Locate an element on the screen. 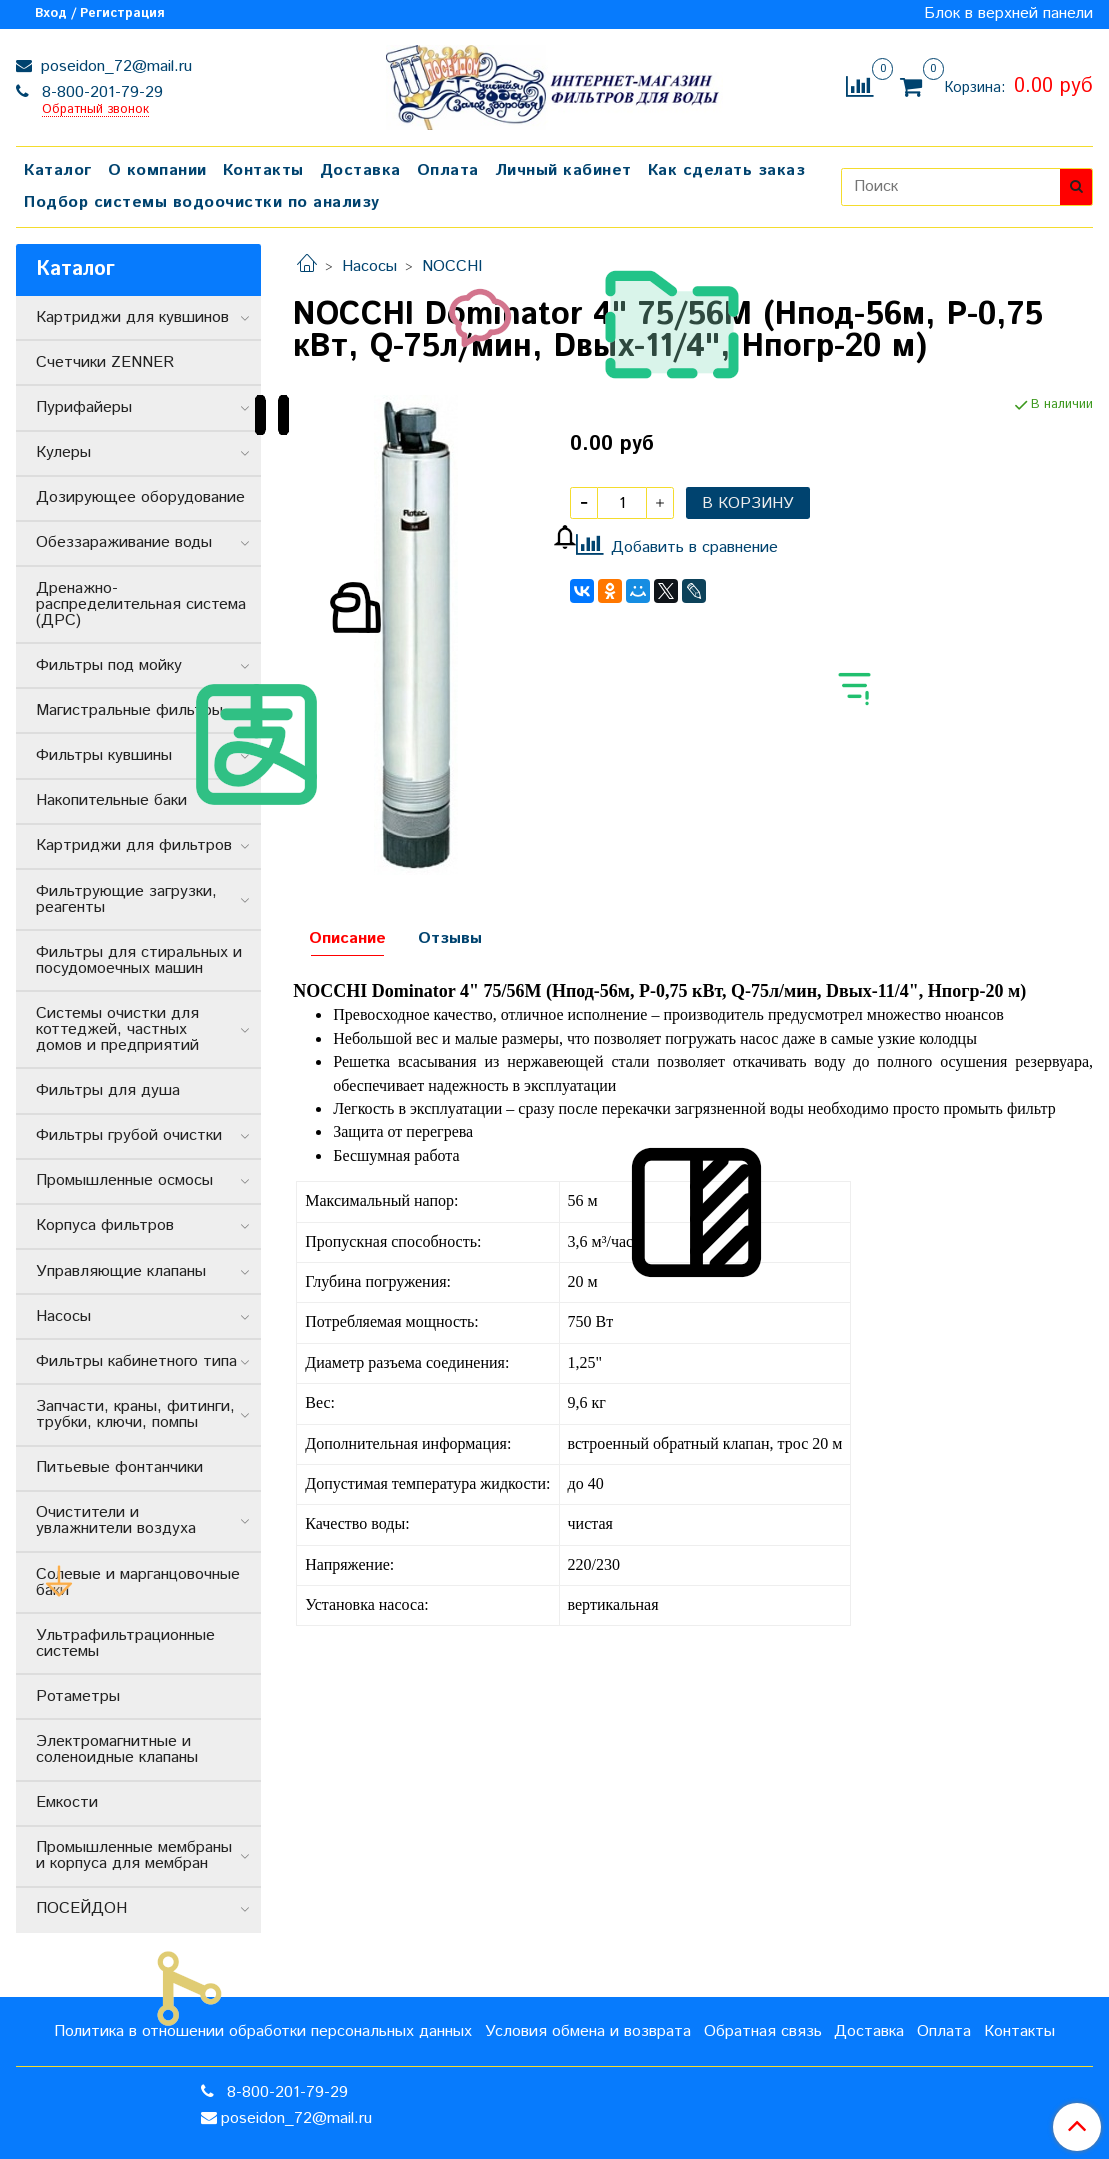 Image resolution: width=1109 pixels, height=2159 pixels. view notifications is located at coordinates (565, 537).